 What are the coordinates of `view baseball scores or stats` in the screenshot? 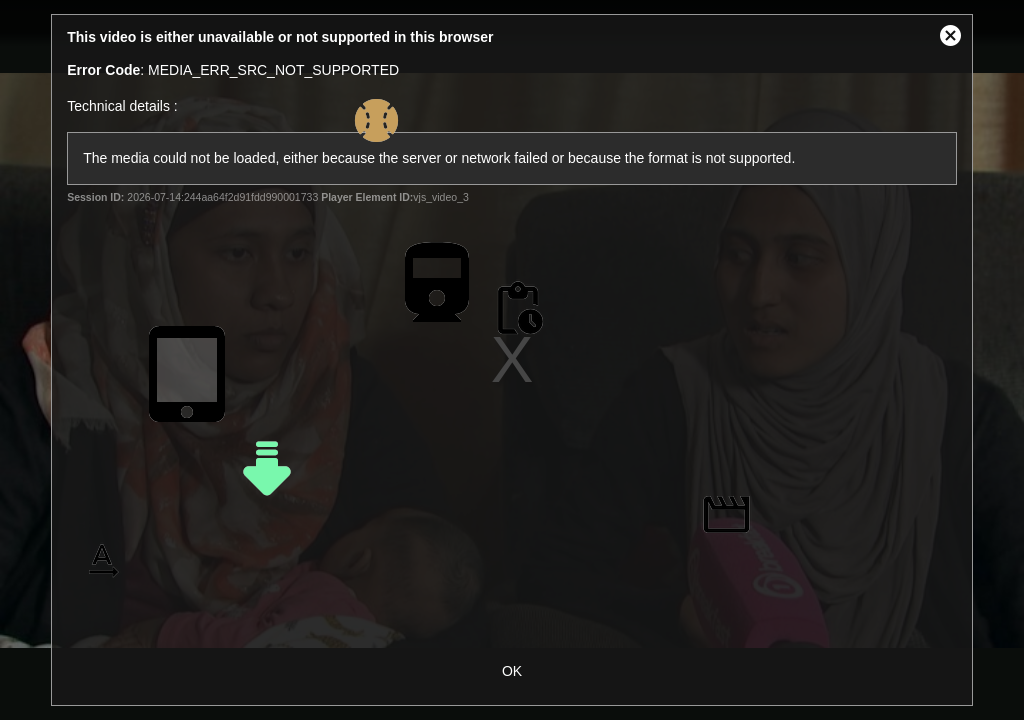 It's located at (376, 120).